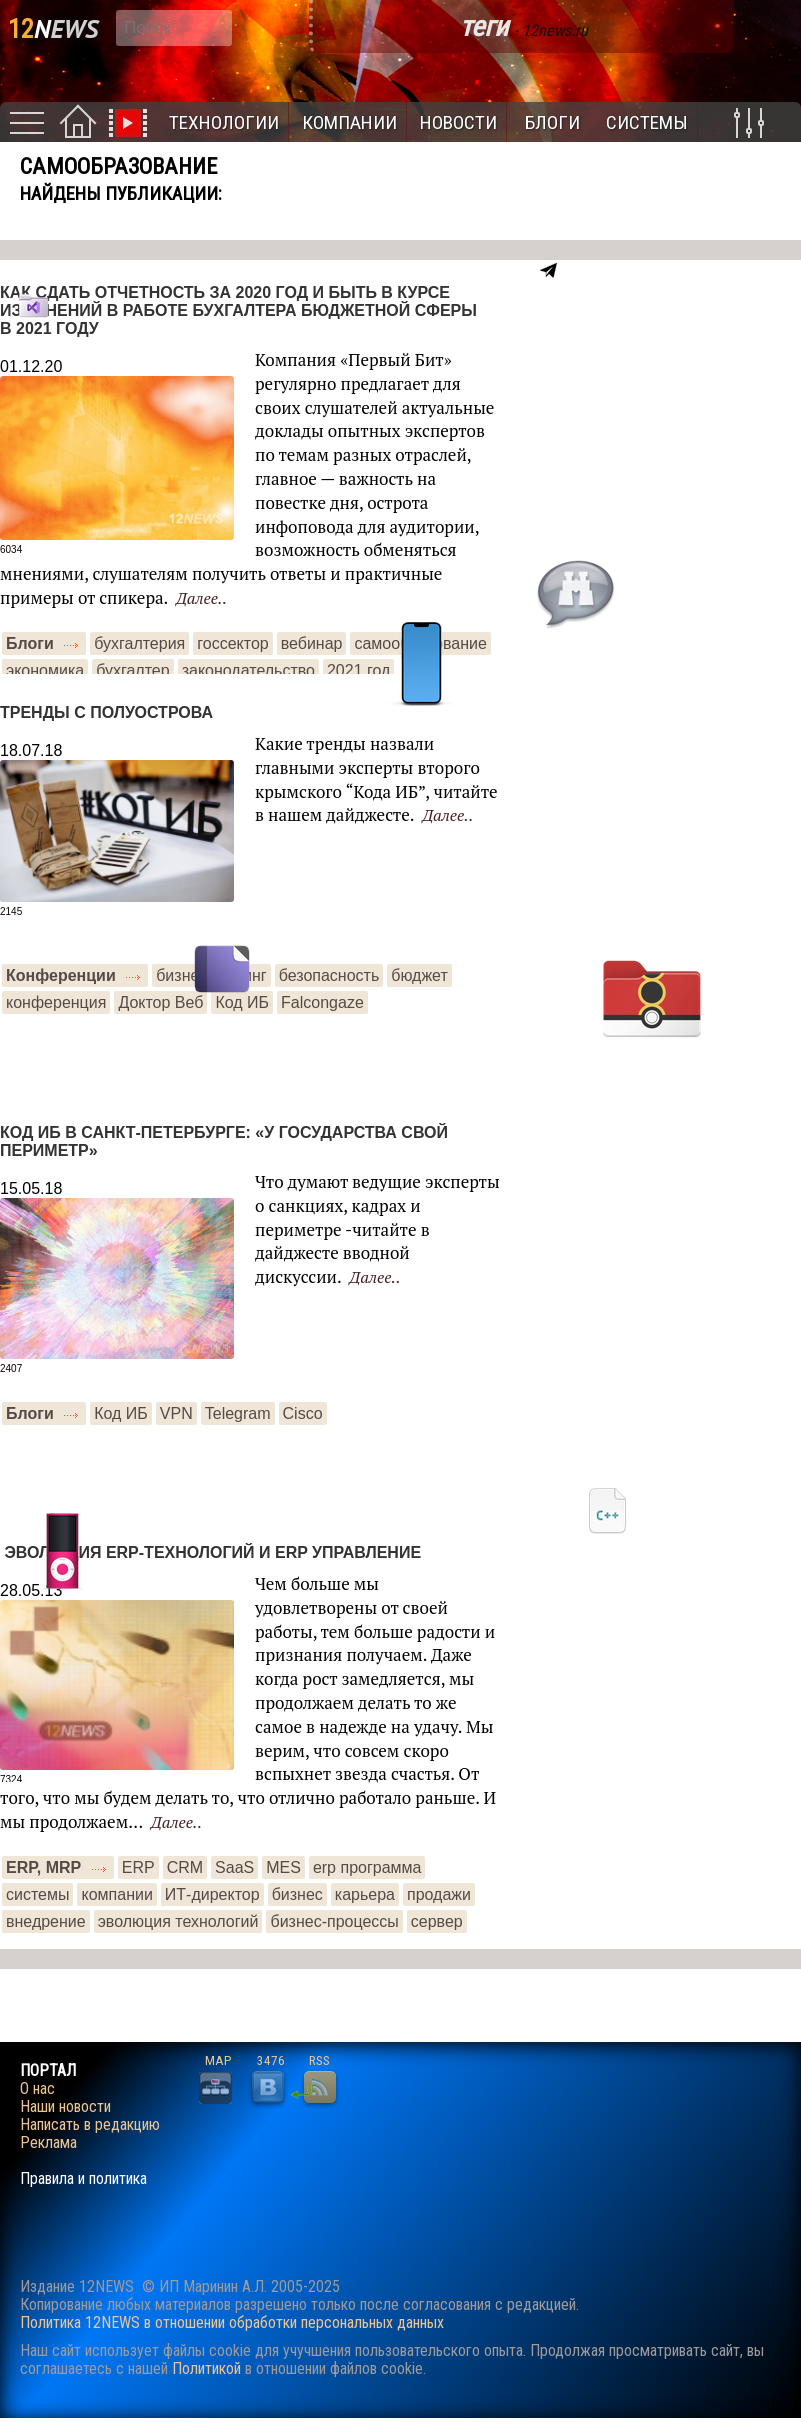 The image size is (801, 2422). Describe the element at coordinates (607, 1510) in the screenshot. I see `a C++ source code file` at that location.